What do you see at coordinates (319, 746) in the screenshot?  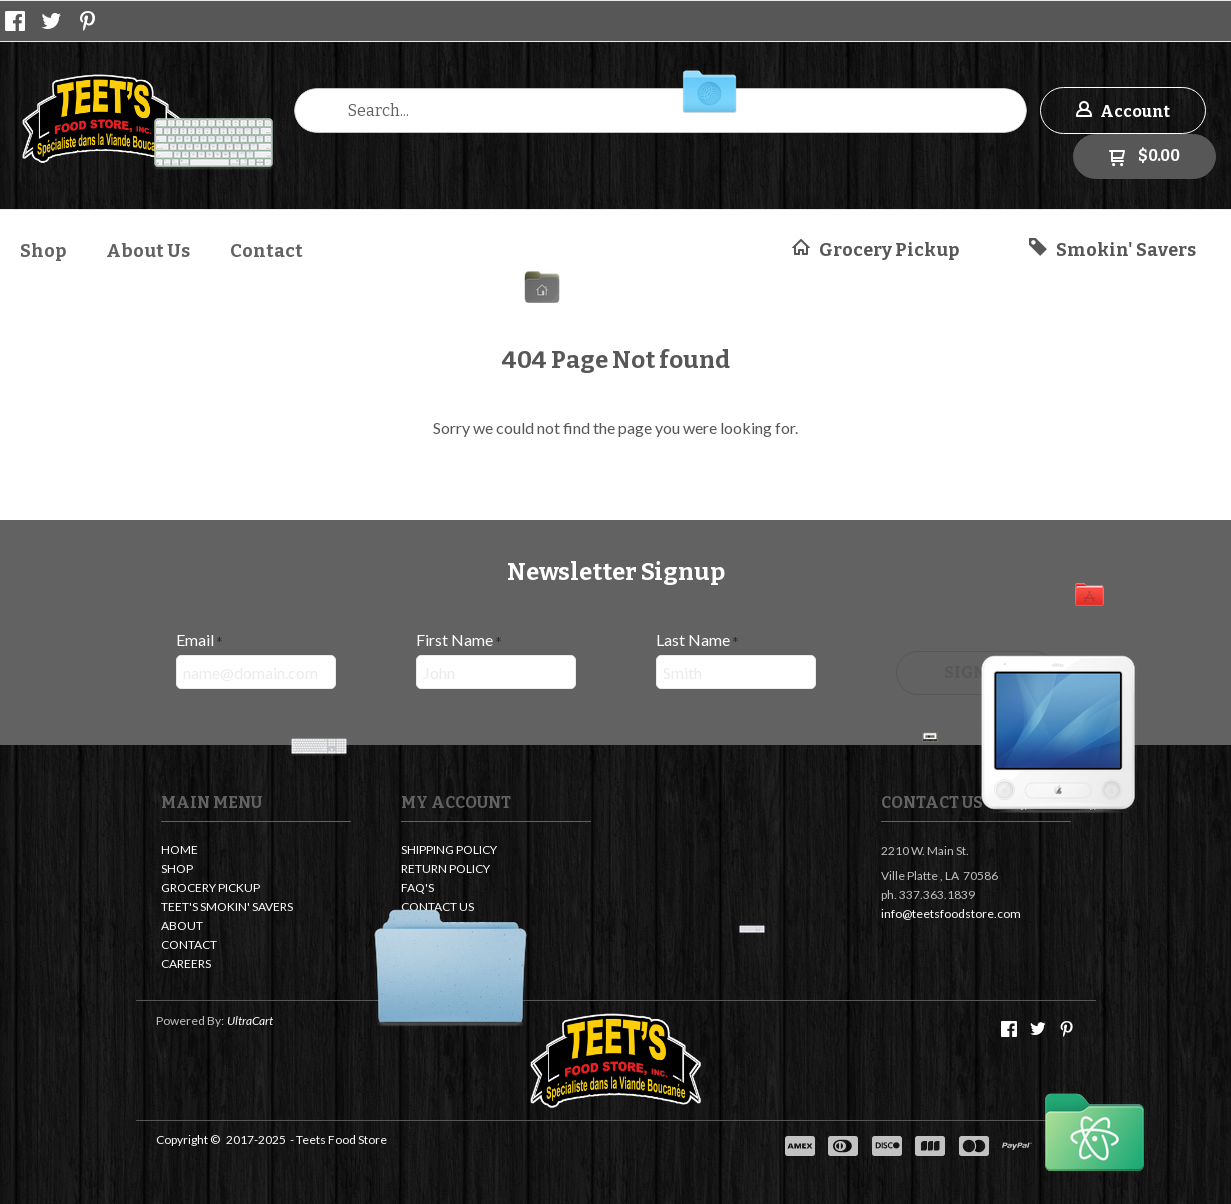 I see `connect a wireless keyboard via bluetooth` at bounding box center [319, 746].